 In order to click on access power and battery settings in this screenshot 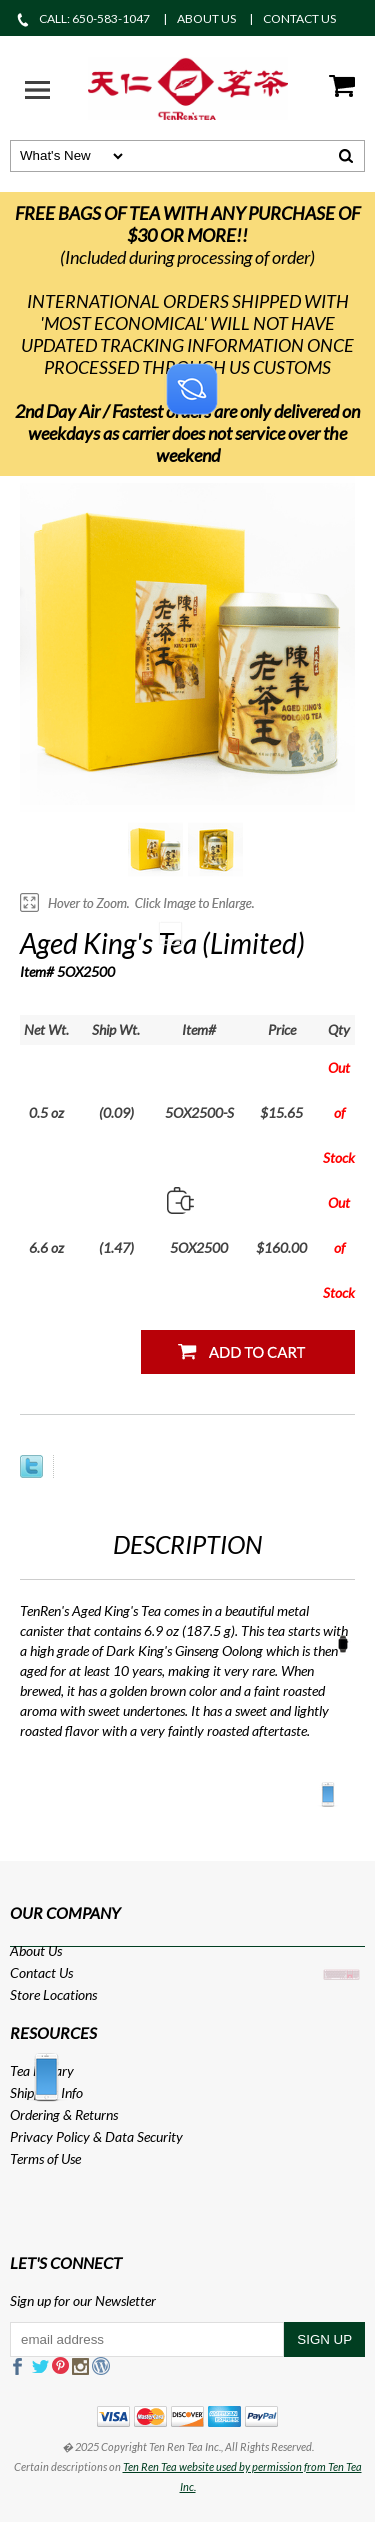, I will do `click(180, 1200)`.